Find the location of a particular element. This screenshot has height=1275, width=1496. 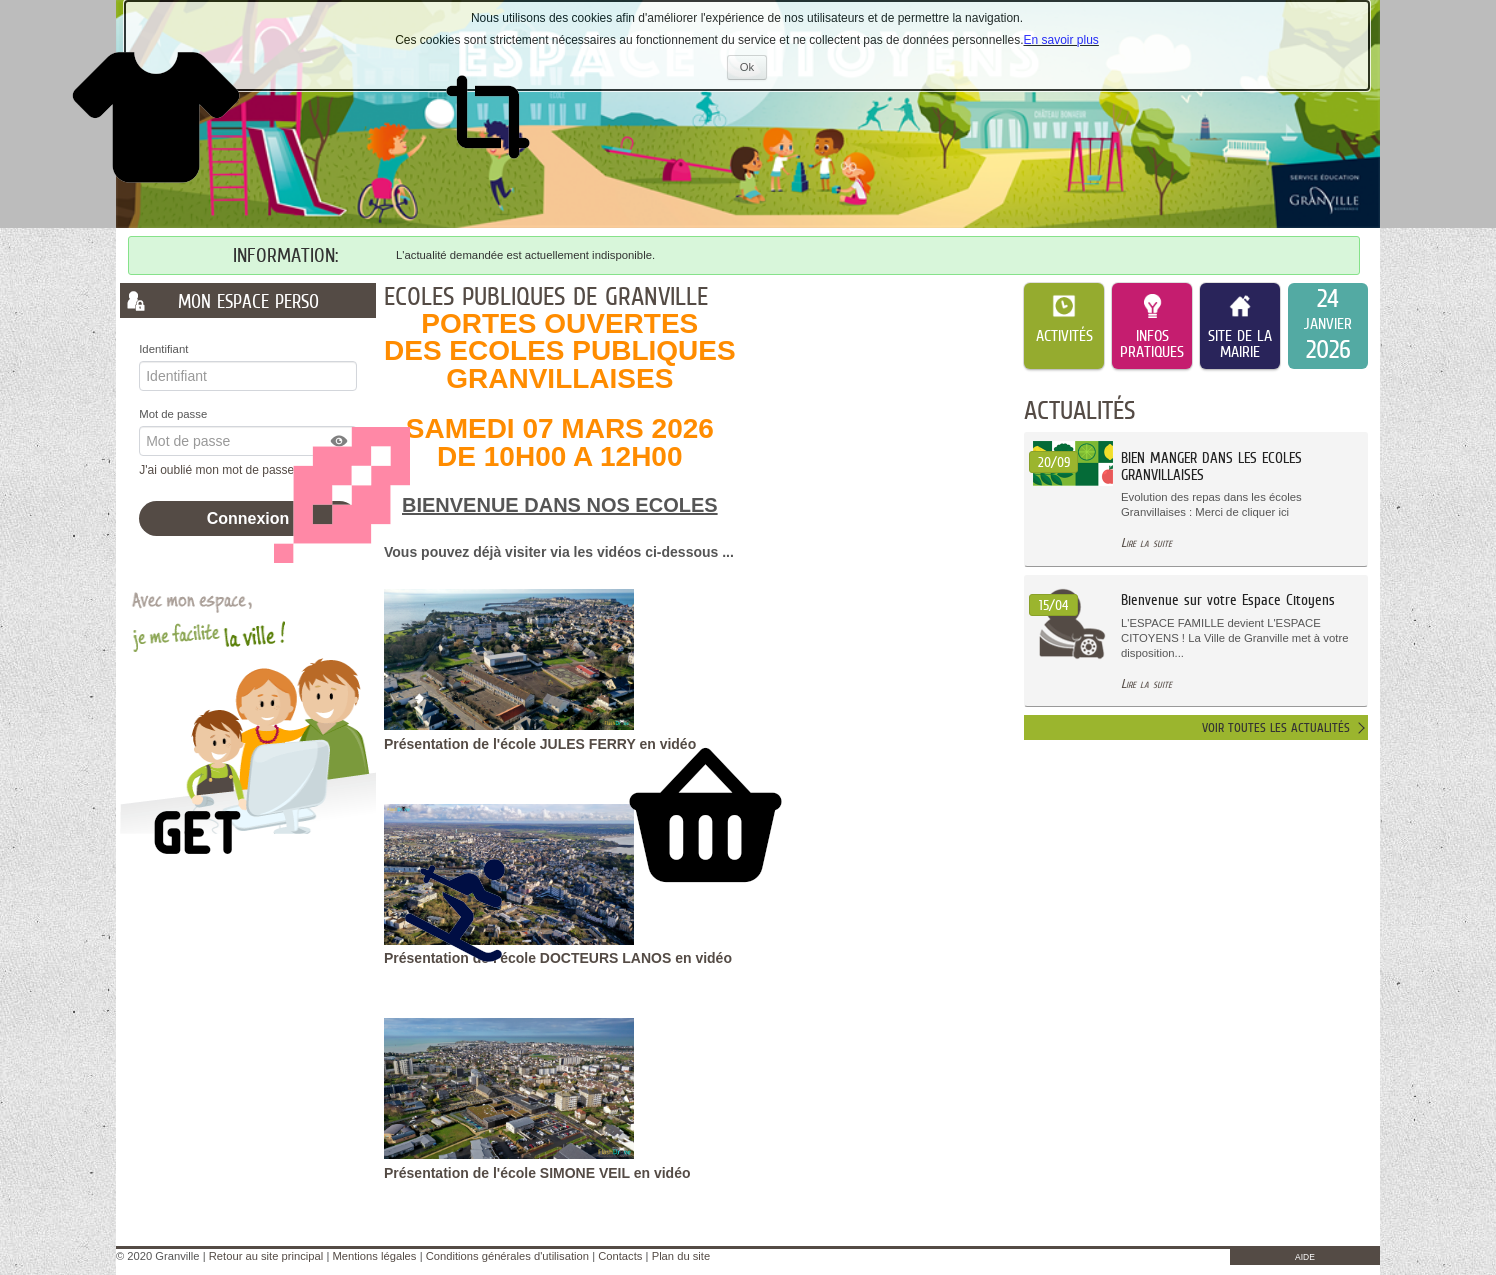

indicates an HTTP GET request method is located at coordinates (197, 832).